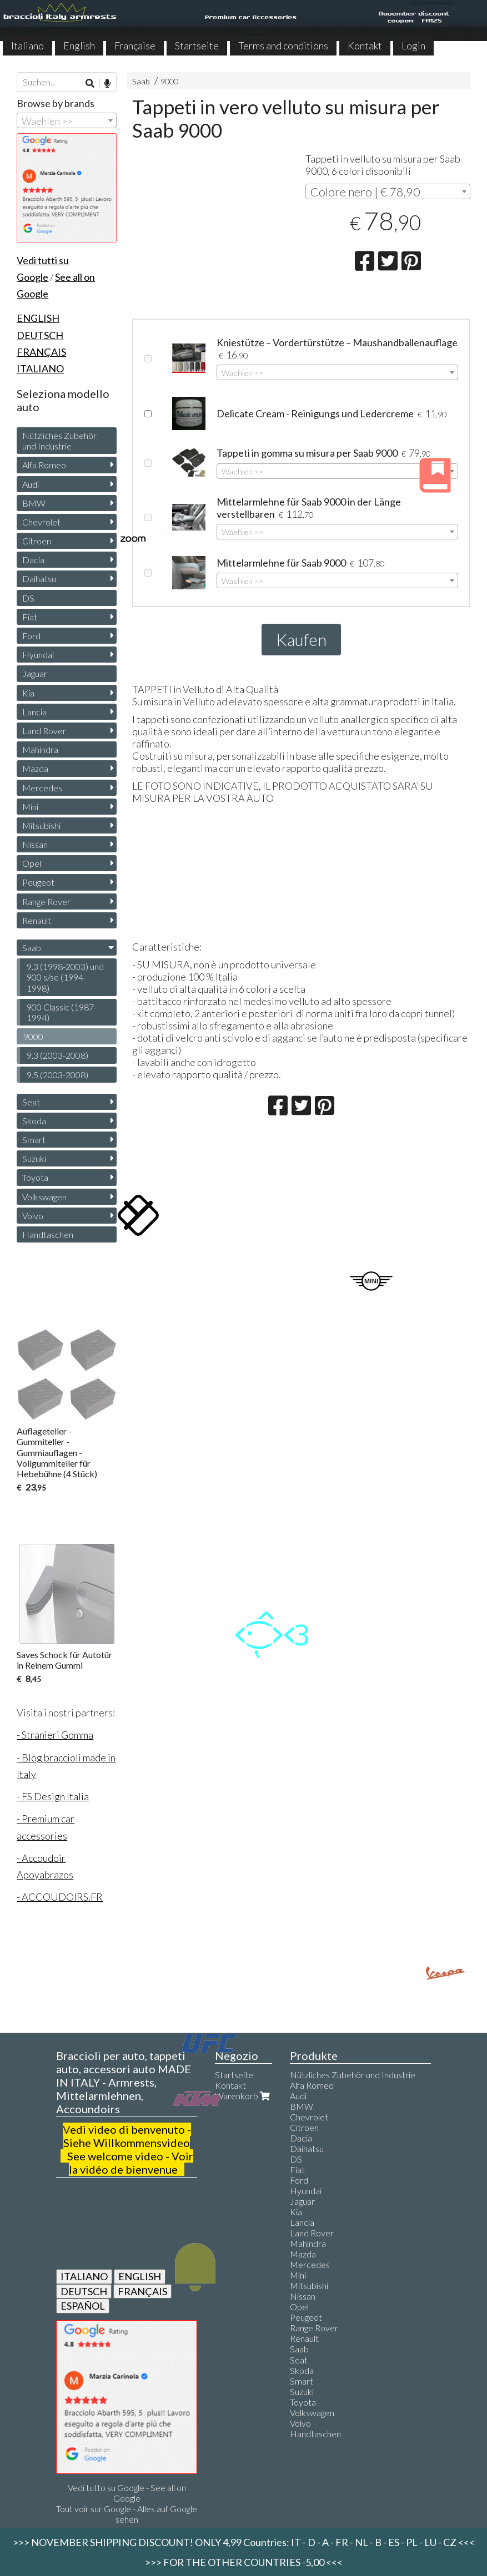  What do you see at coordinates (445, 1973) in the screenshot?
I see `vespa brand logo` at bounding box center [445, 1973].